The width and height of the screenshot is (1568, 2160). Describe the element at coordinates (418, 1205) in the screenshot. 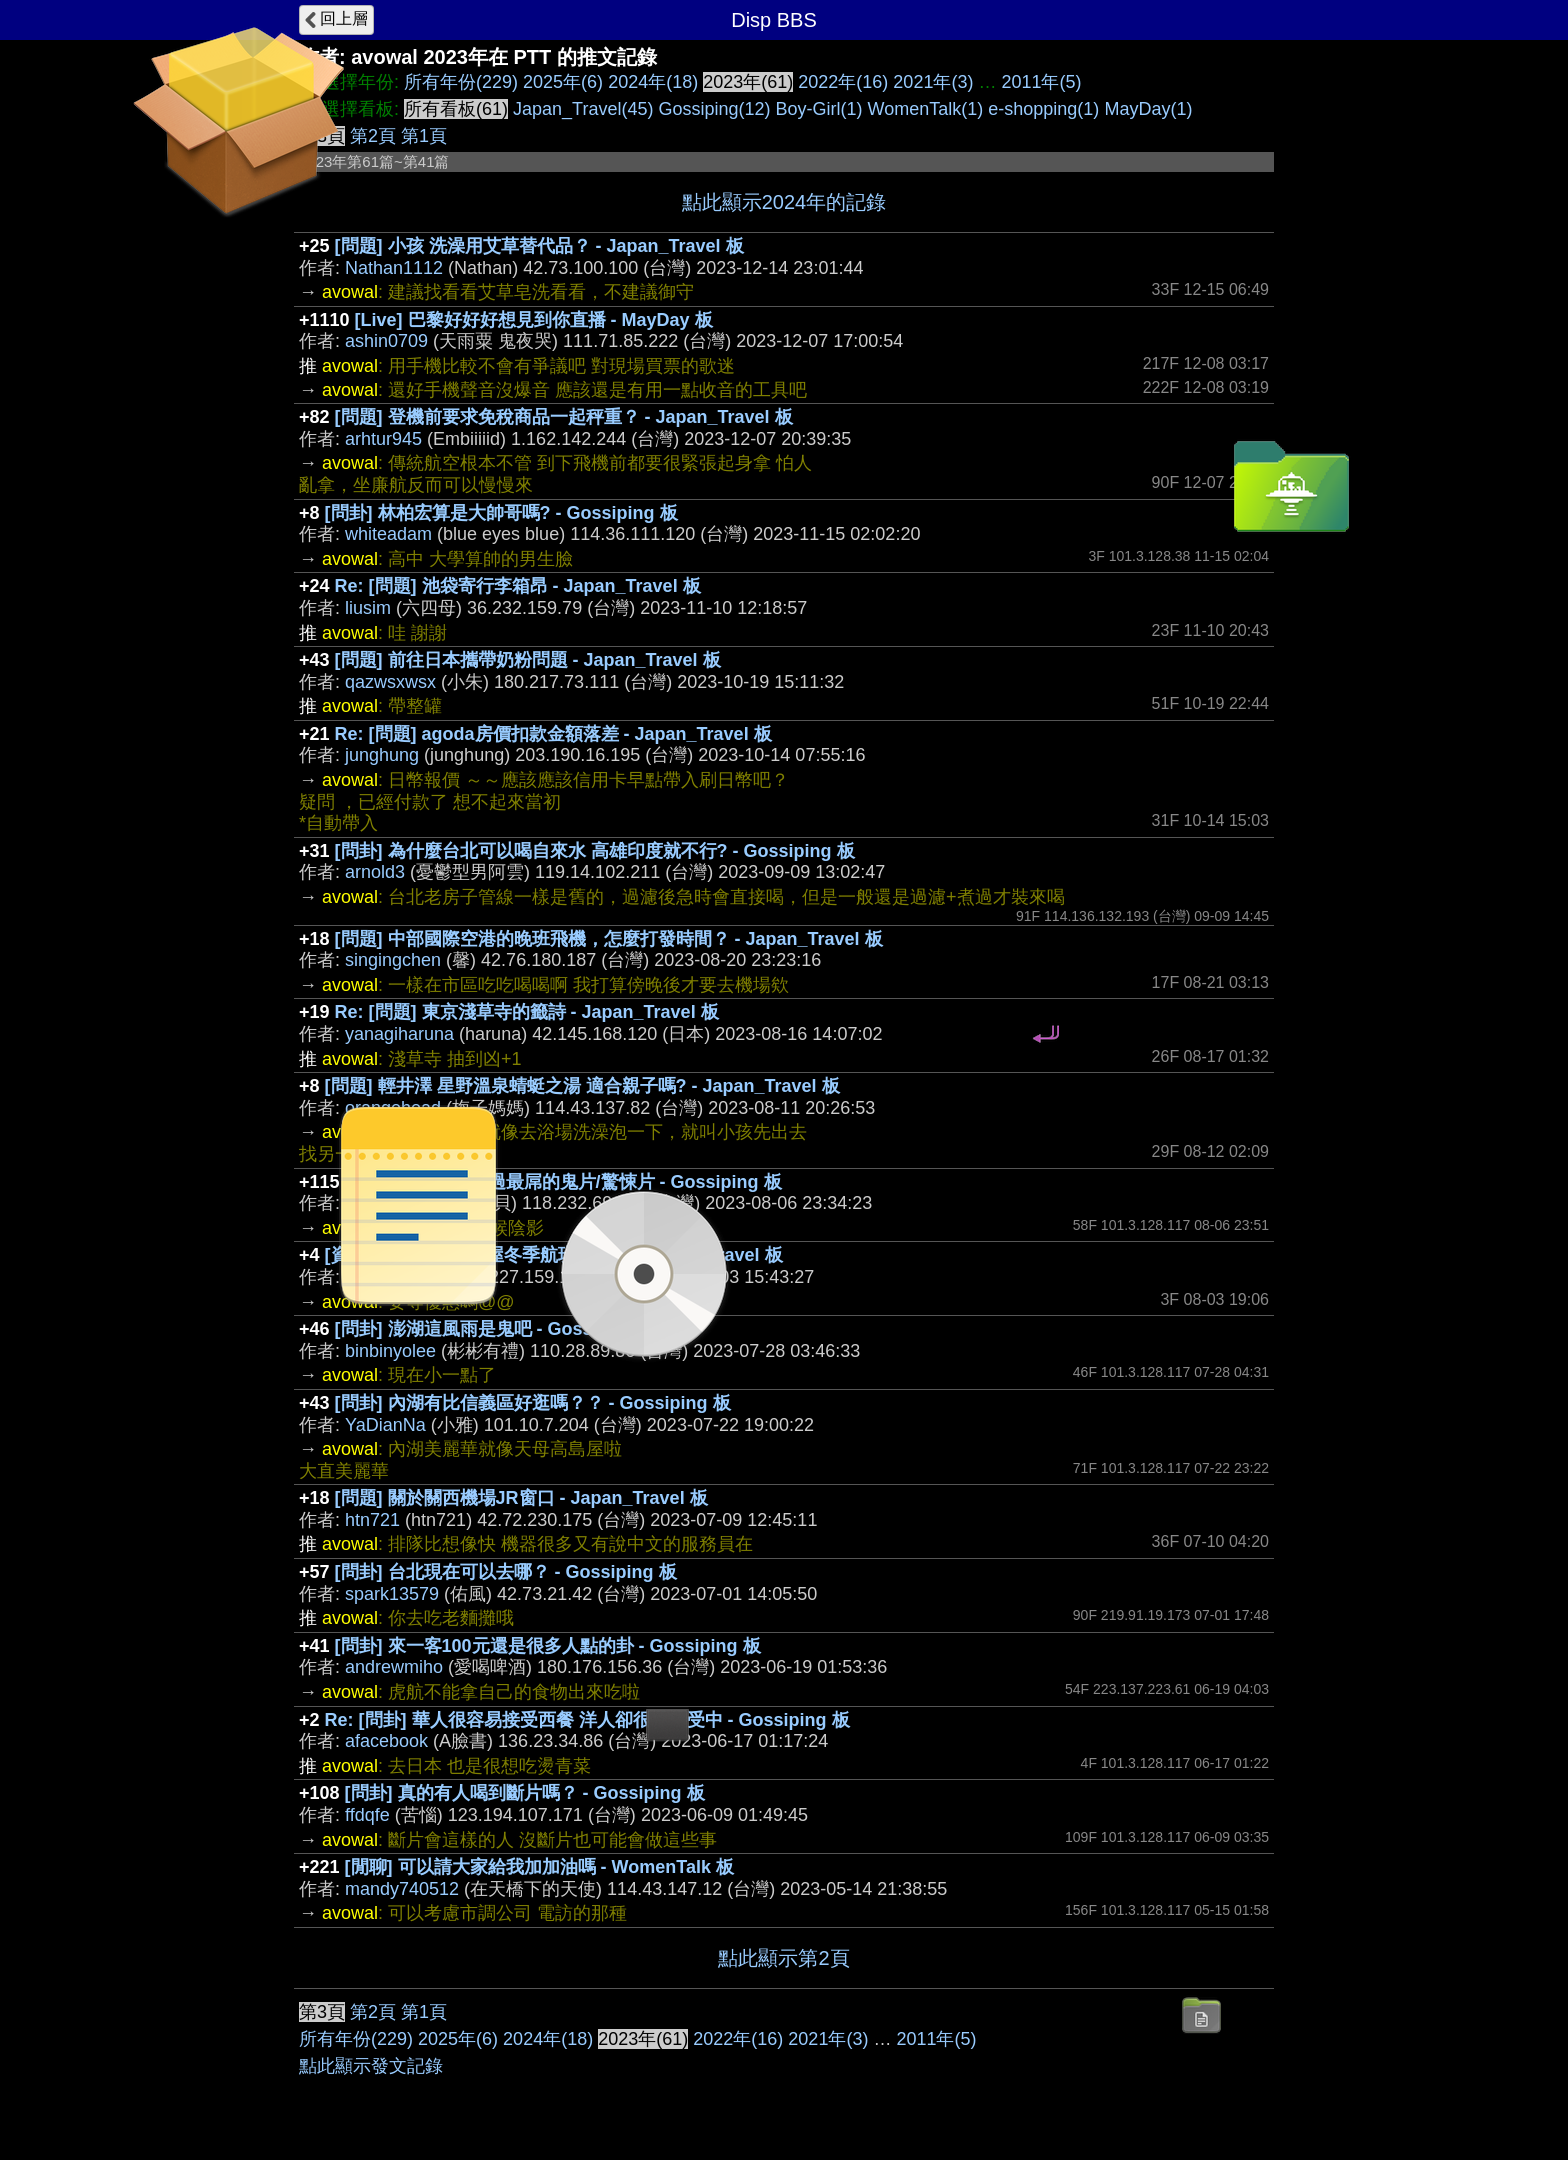

I see `open the notes app` at that location.